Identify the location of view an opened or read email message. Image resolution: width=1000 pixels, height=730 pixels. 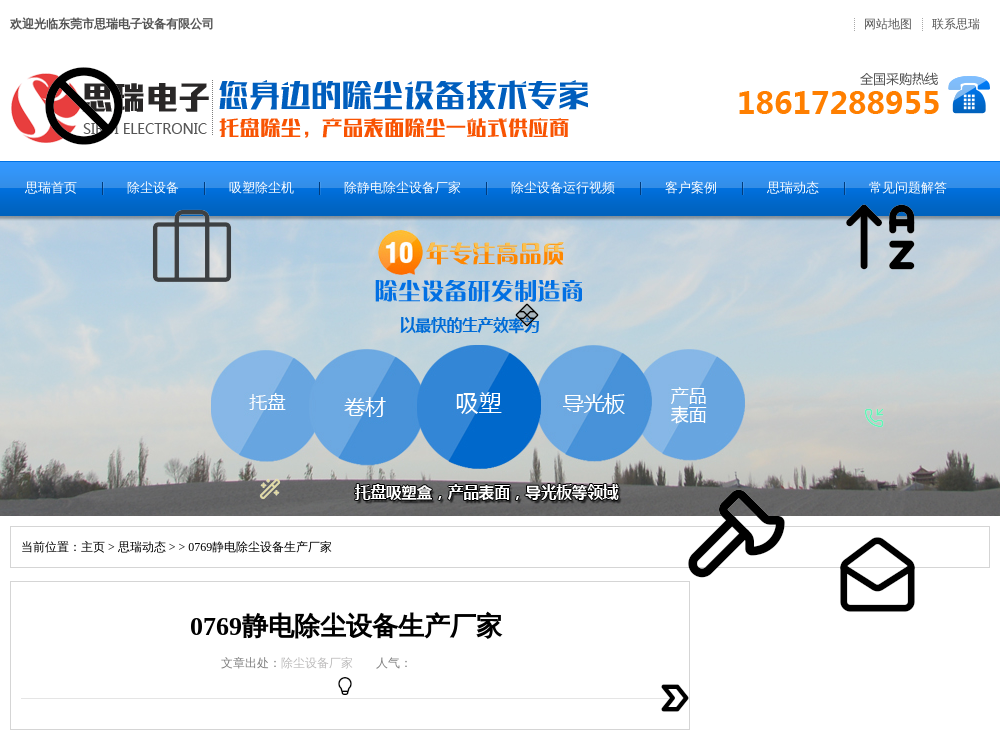
(877, 574).